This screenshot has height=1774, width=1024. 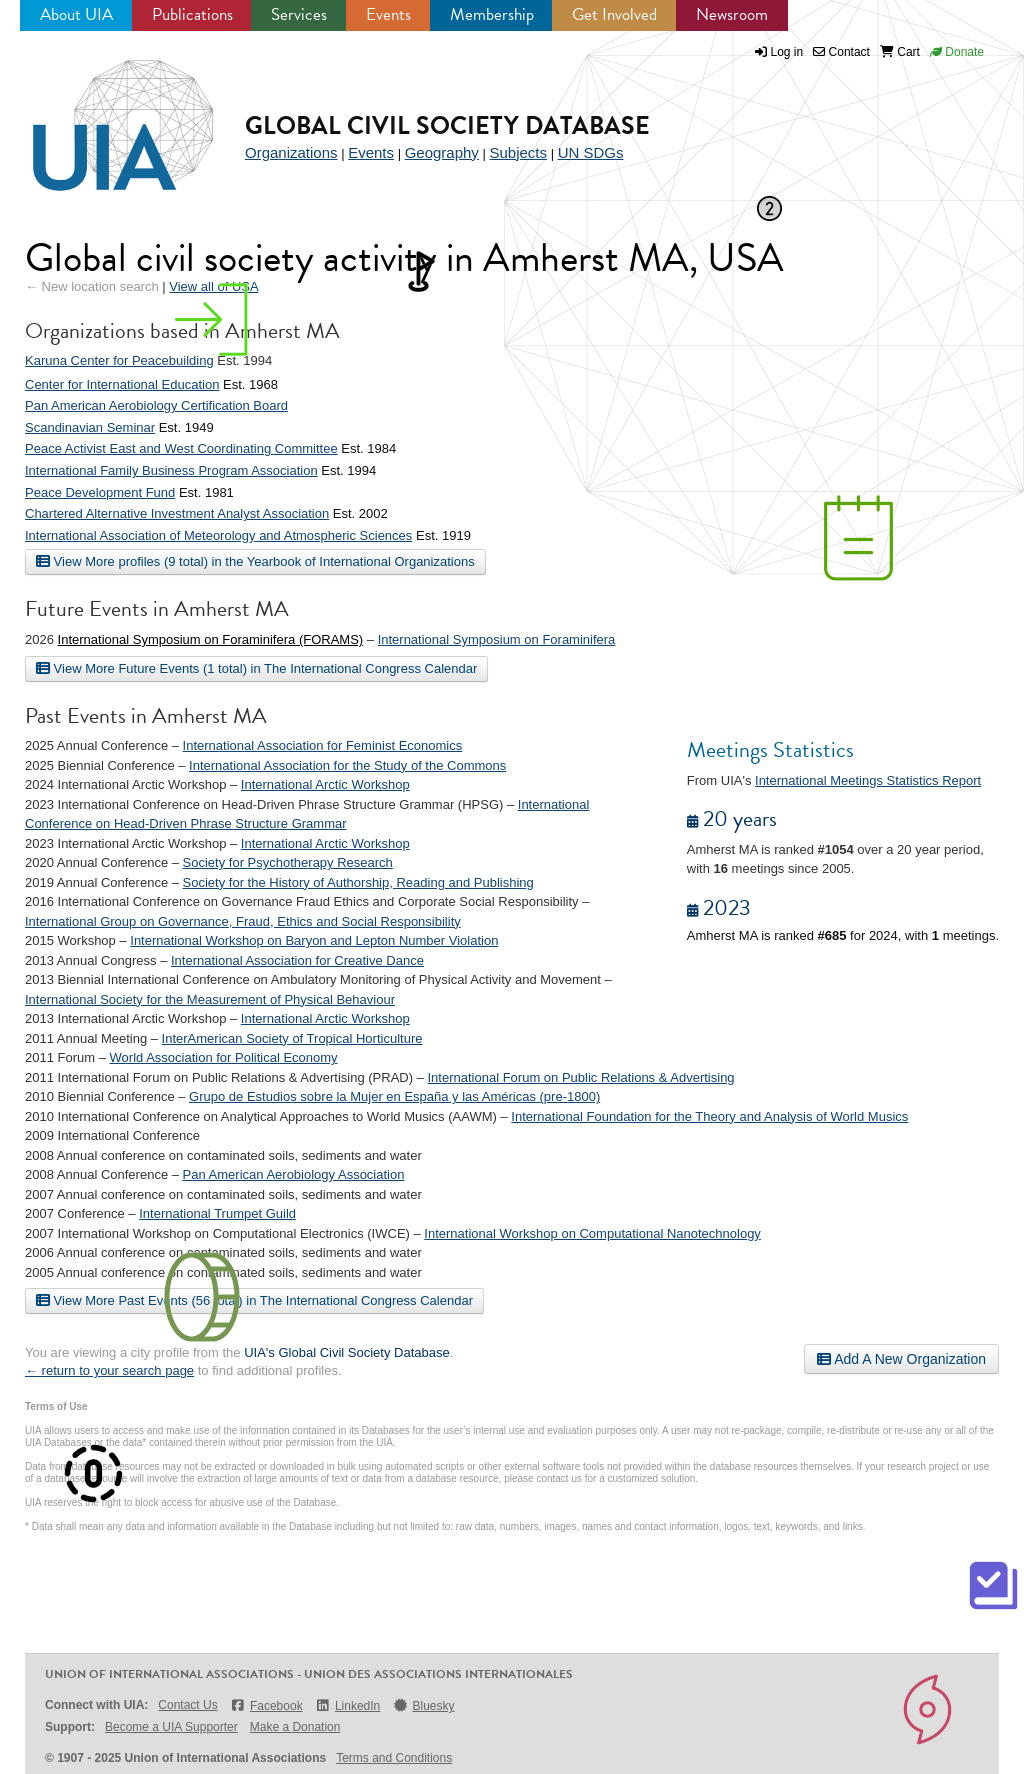 What do you see at coordinates (202, 1297) in the screenshot?
I see `view account balance or credits` at bounding box center [202, 1297].